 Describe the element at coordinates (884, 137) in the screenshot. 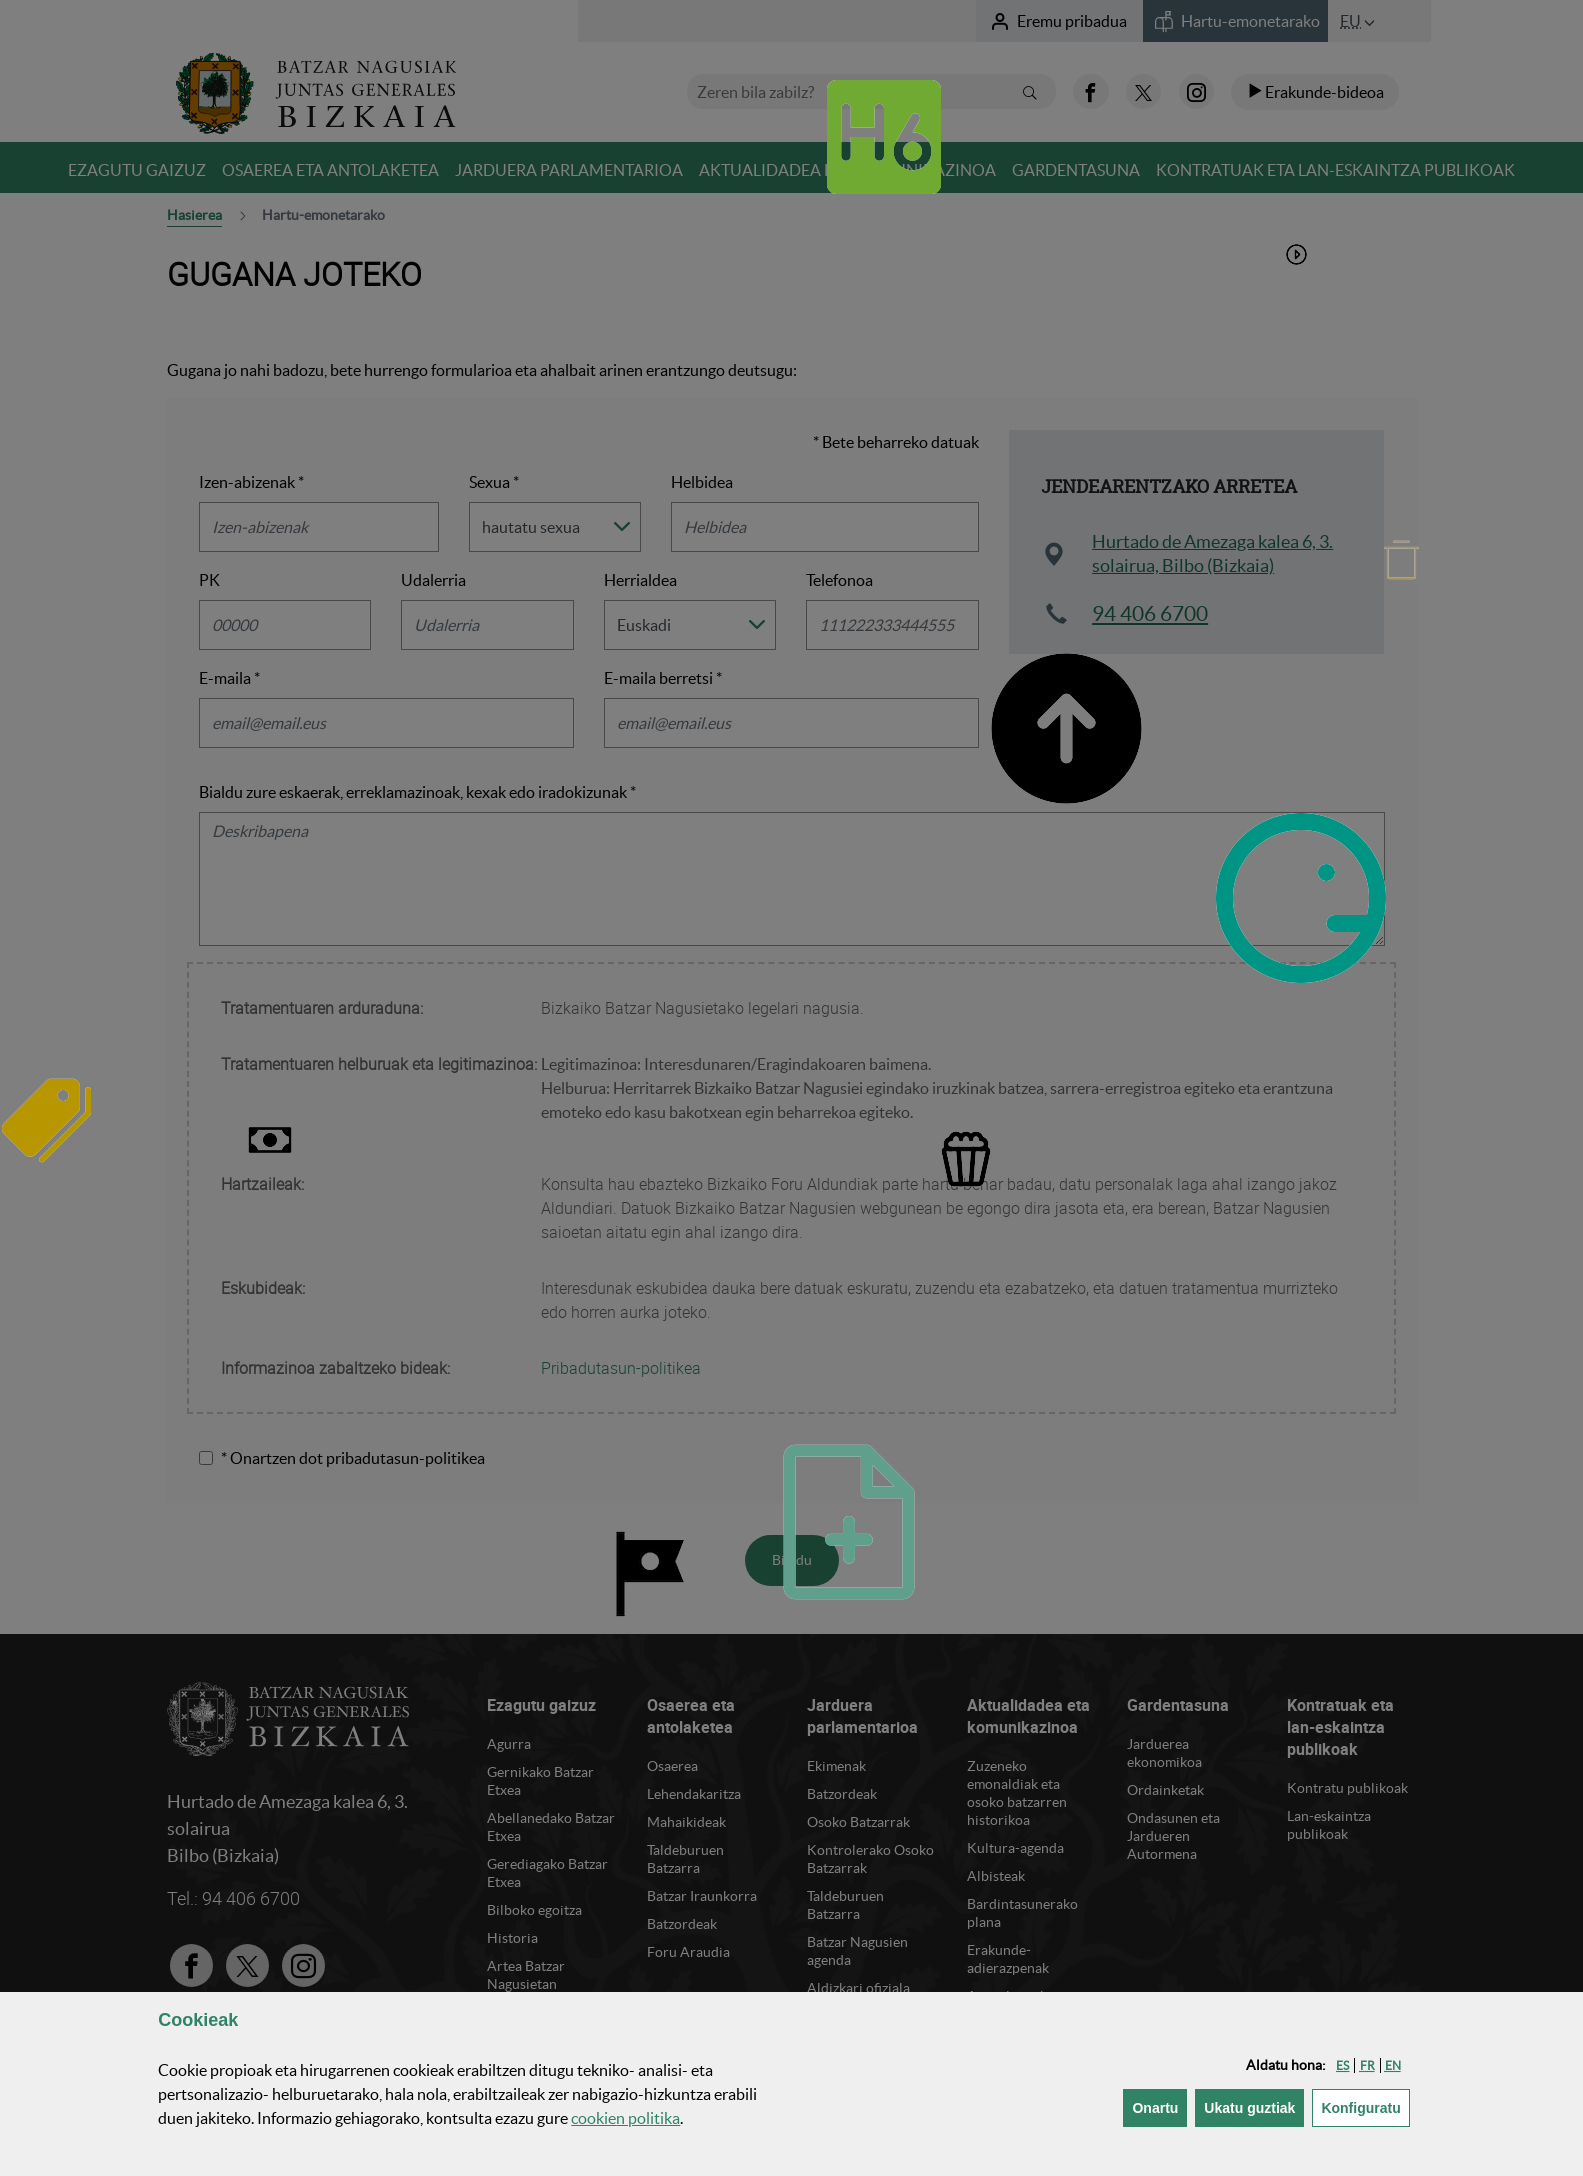

I see `format text as heading level 6` at that location.